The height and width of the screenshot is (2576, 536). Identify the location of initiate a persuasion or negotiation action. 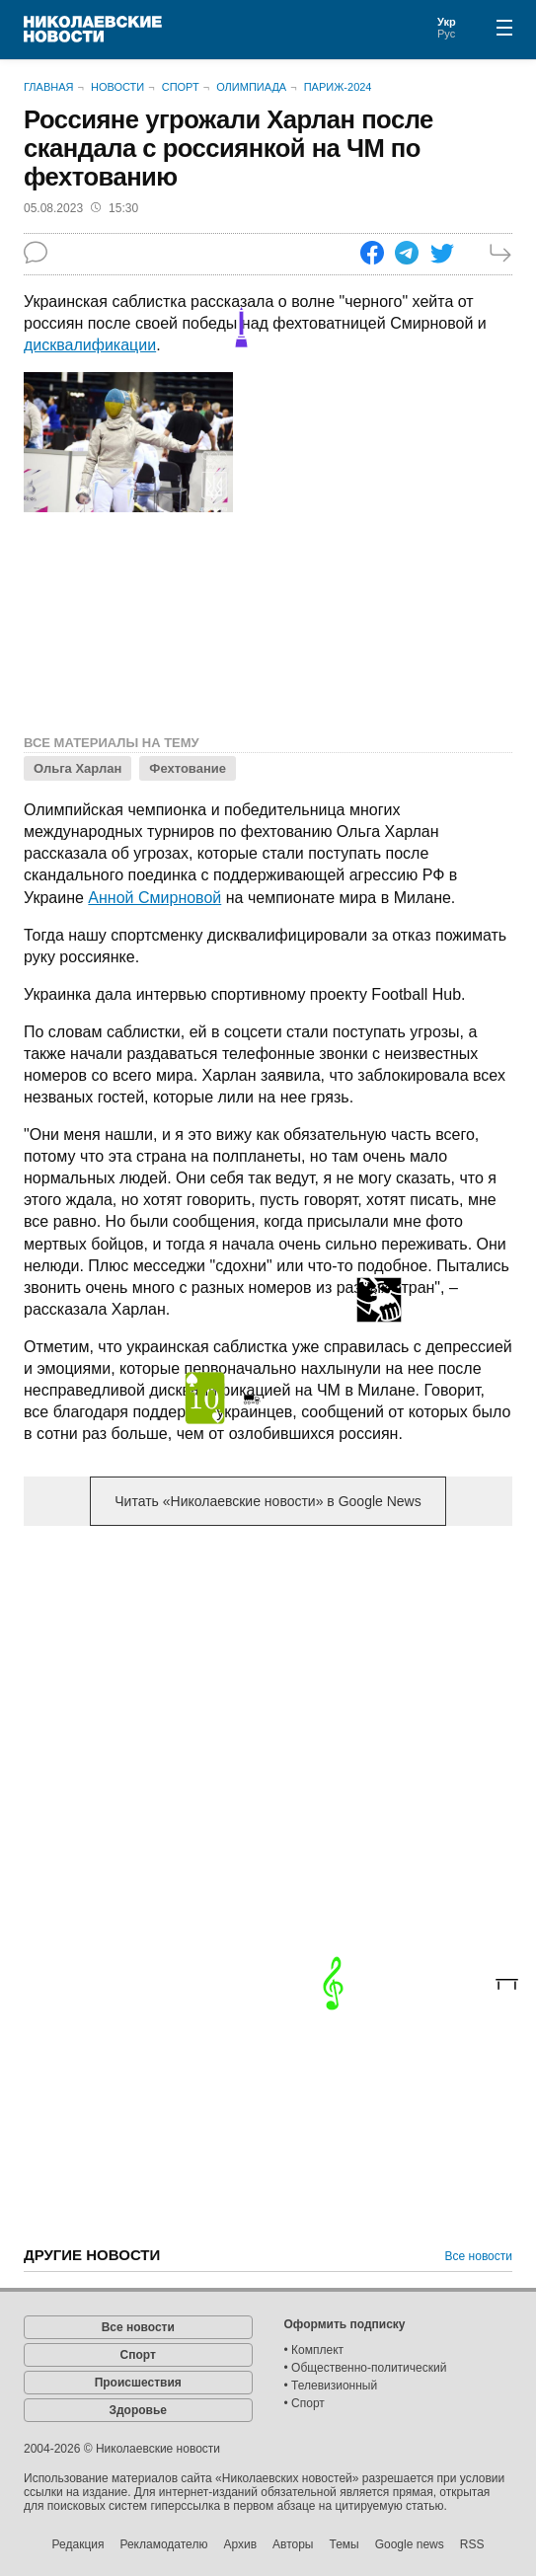
(379, 1300).